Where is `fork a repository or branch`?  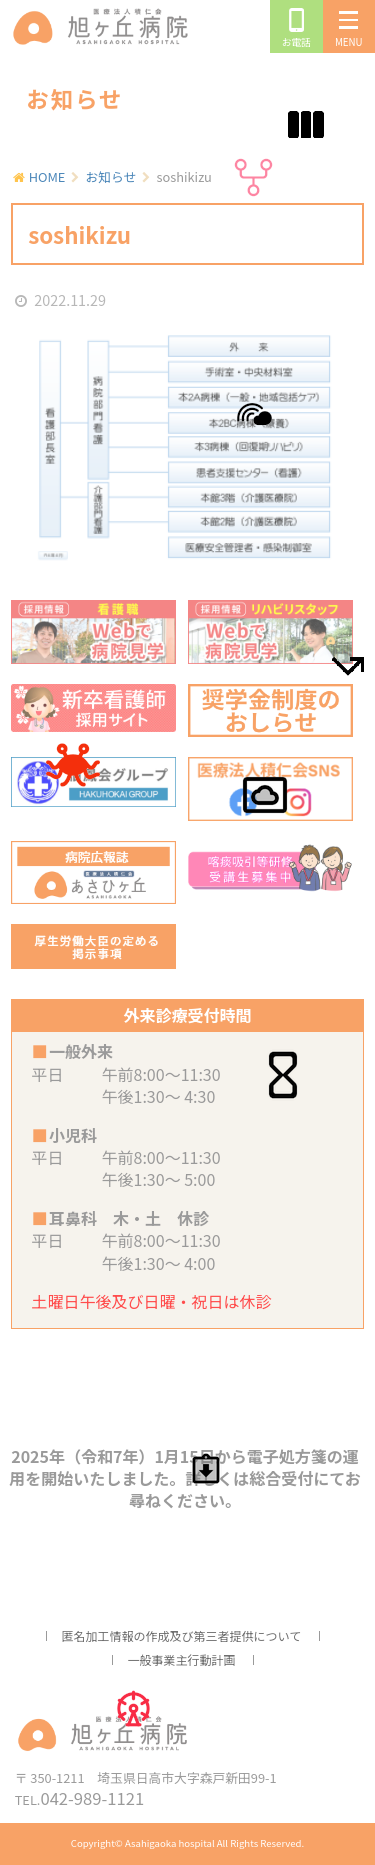 fork a repository or branch is located at coordinates (253, 177).